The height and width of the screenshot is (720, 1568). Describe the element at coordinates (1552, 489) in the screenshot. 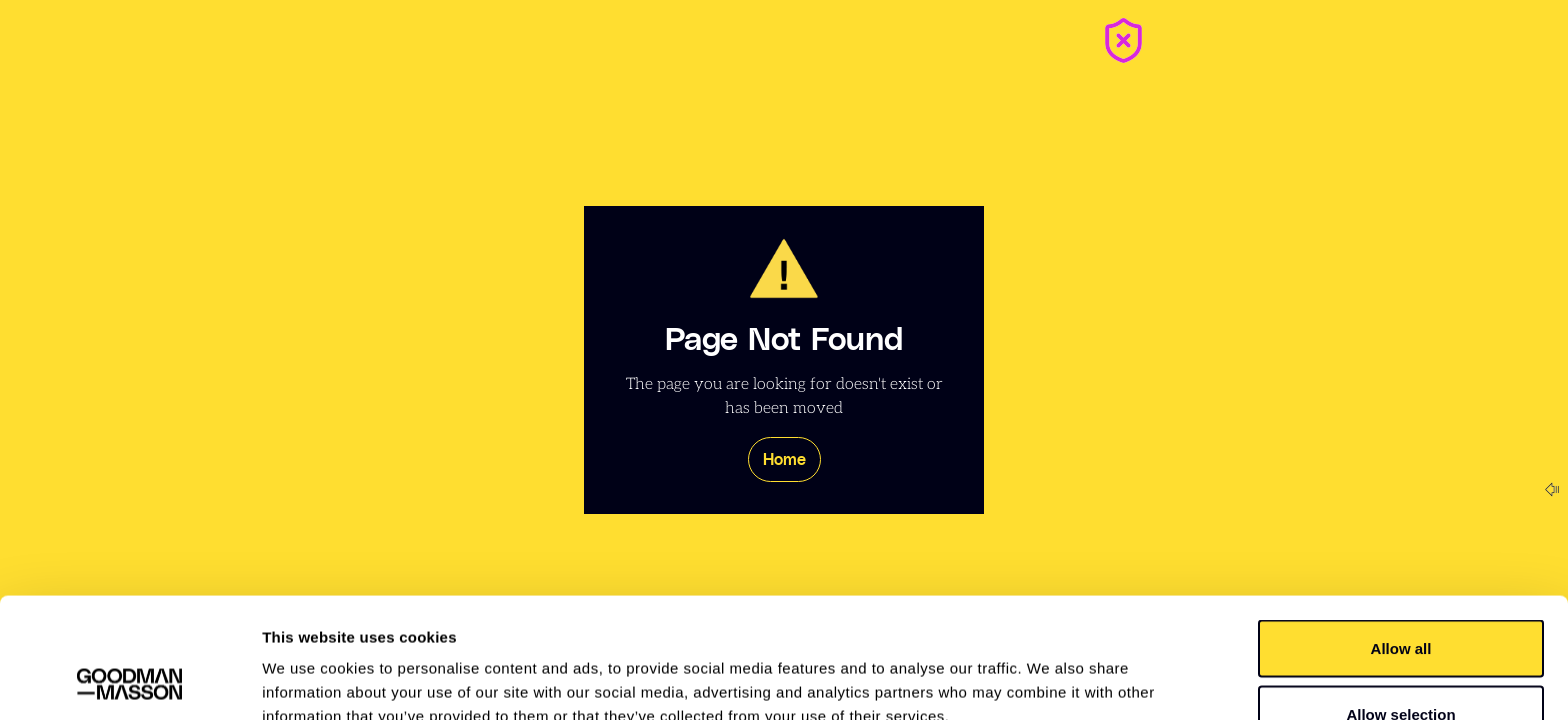

I see `go back multiple steps` at that location.